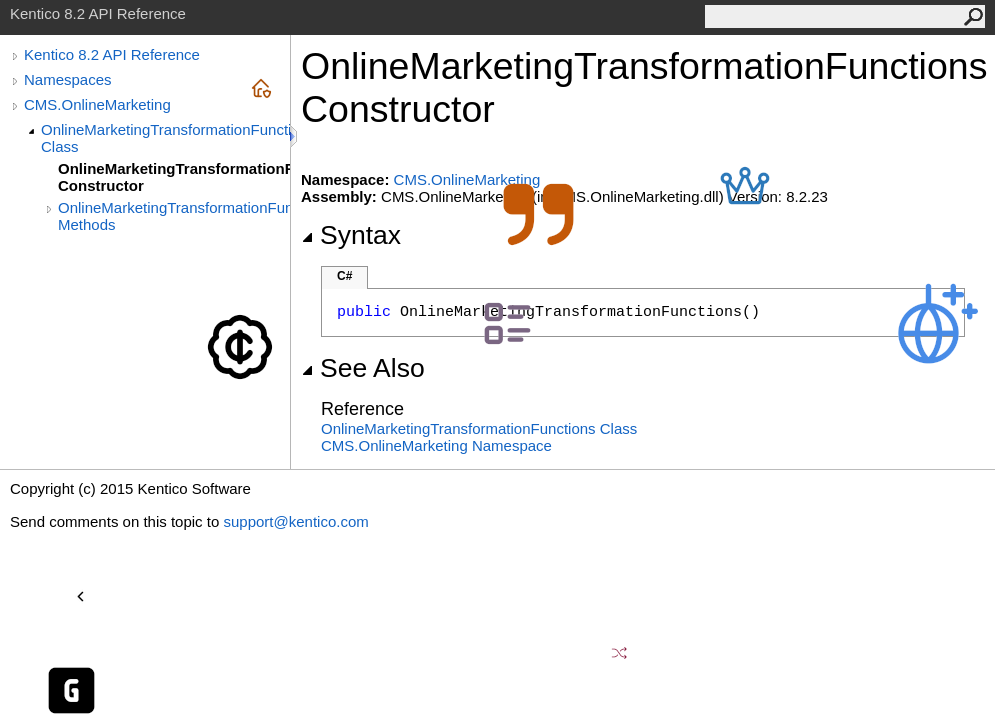 The width and height of the screenshot is (995, 720). I want to click on google or gmail app shortcut, so click(71, 690).